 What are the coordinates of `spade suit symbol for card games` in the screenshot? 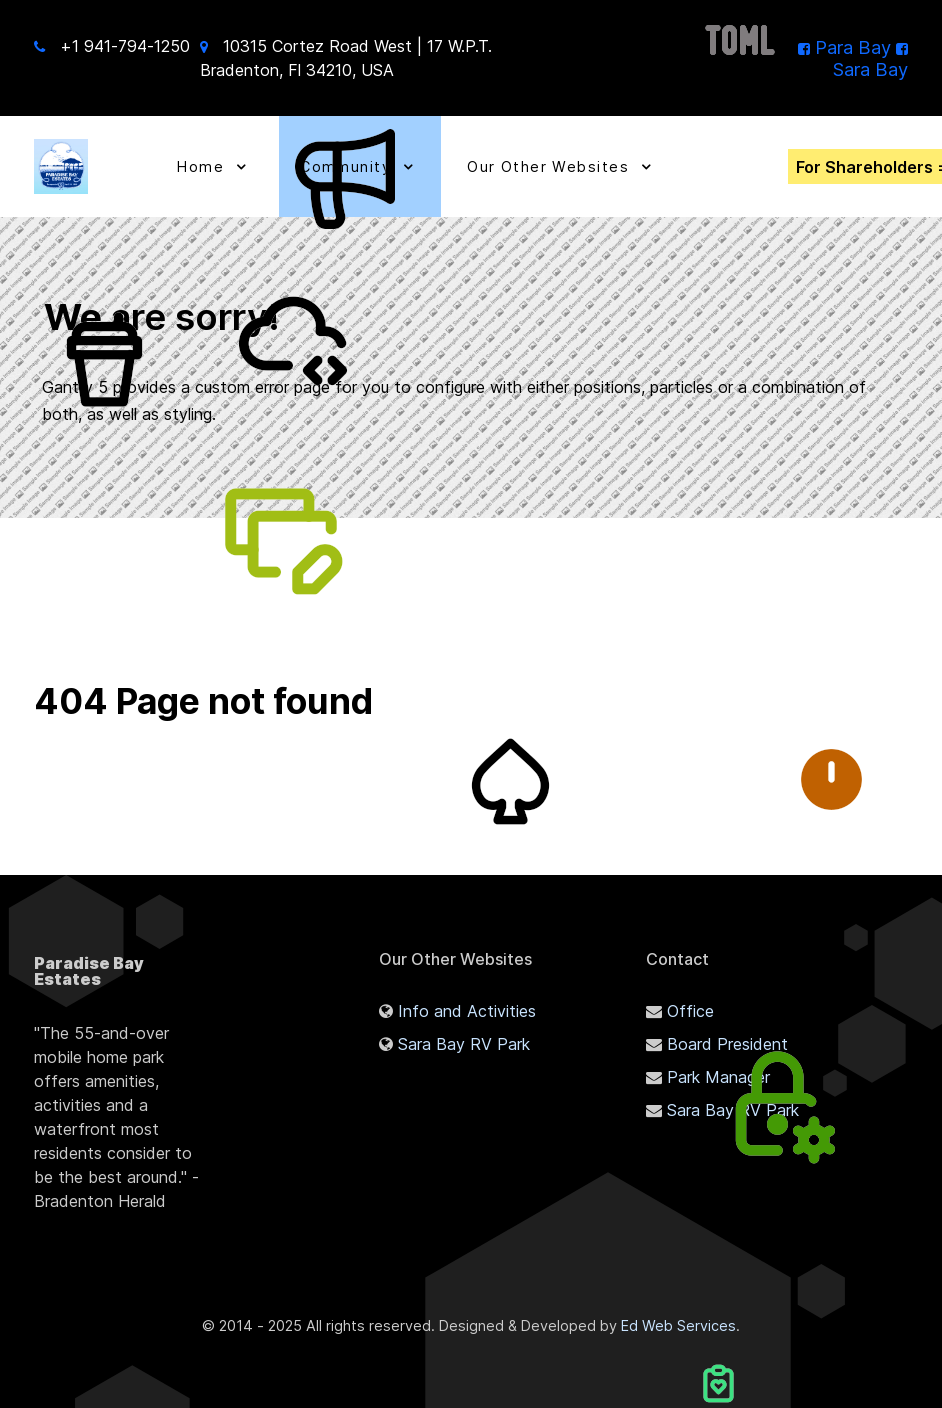 It's located at (510, 781).